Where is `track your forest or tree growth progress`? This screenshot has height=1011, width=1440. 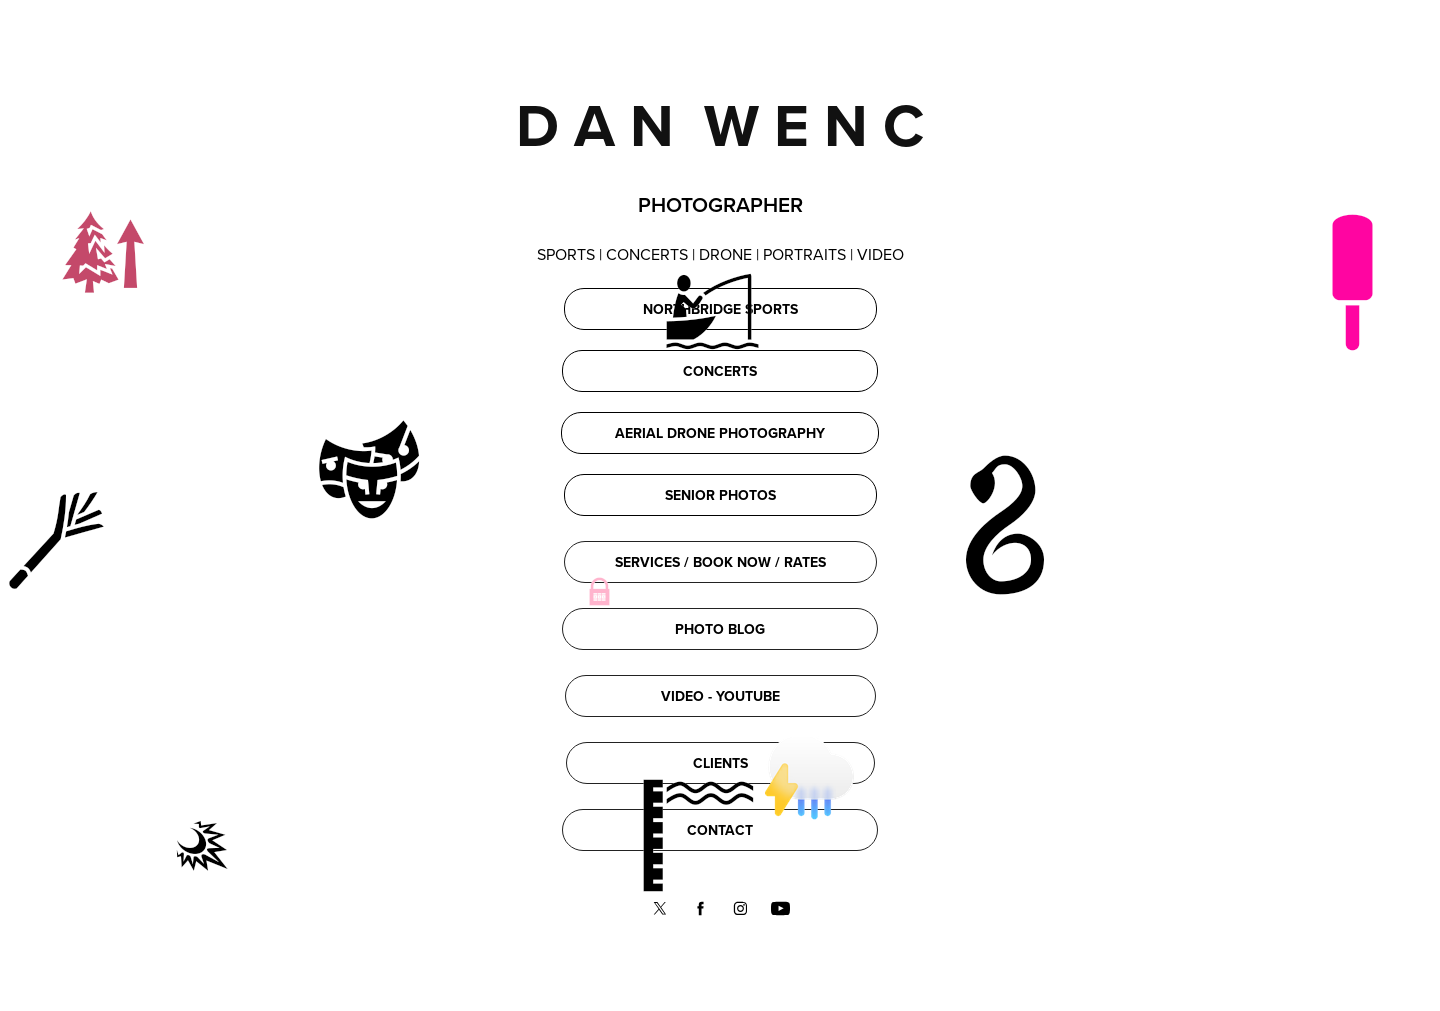 track your forest or tree growth progress is located at coordinates (103, 252).